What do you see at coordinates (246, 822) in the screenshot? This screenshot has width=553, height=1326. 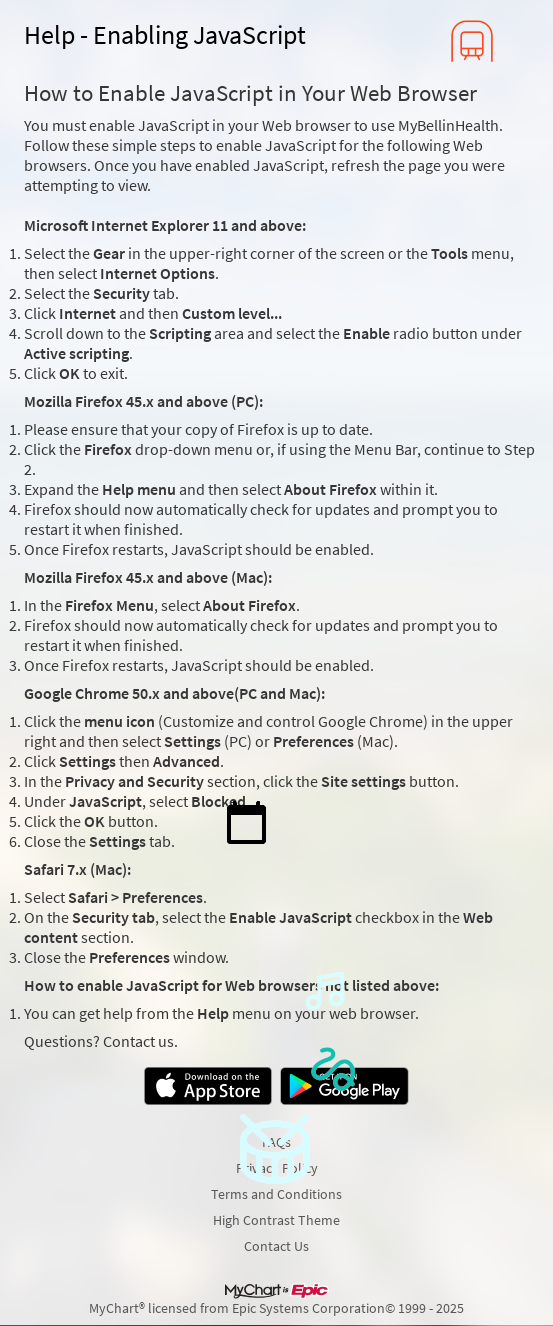 I see `view today's date` at bounding box center [246, 822].